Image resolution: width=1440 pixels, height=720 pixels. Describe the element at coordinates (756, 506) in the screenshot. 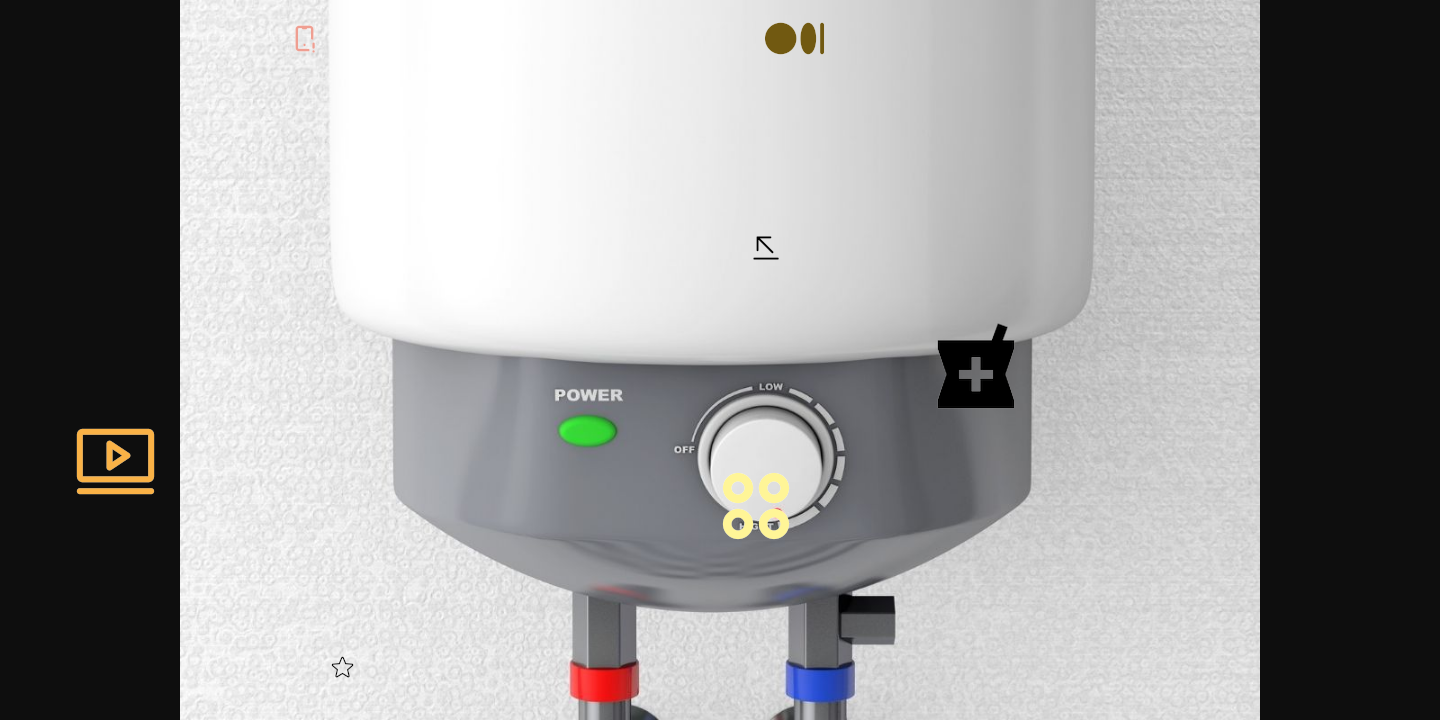

I see `open app grid or launcher` at that location.